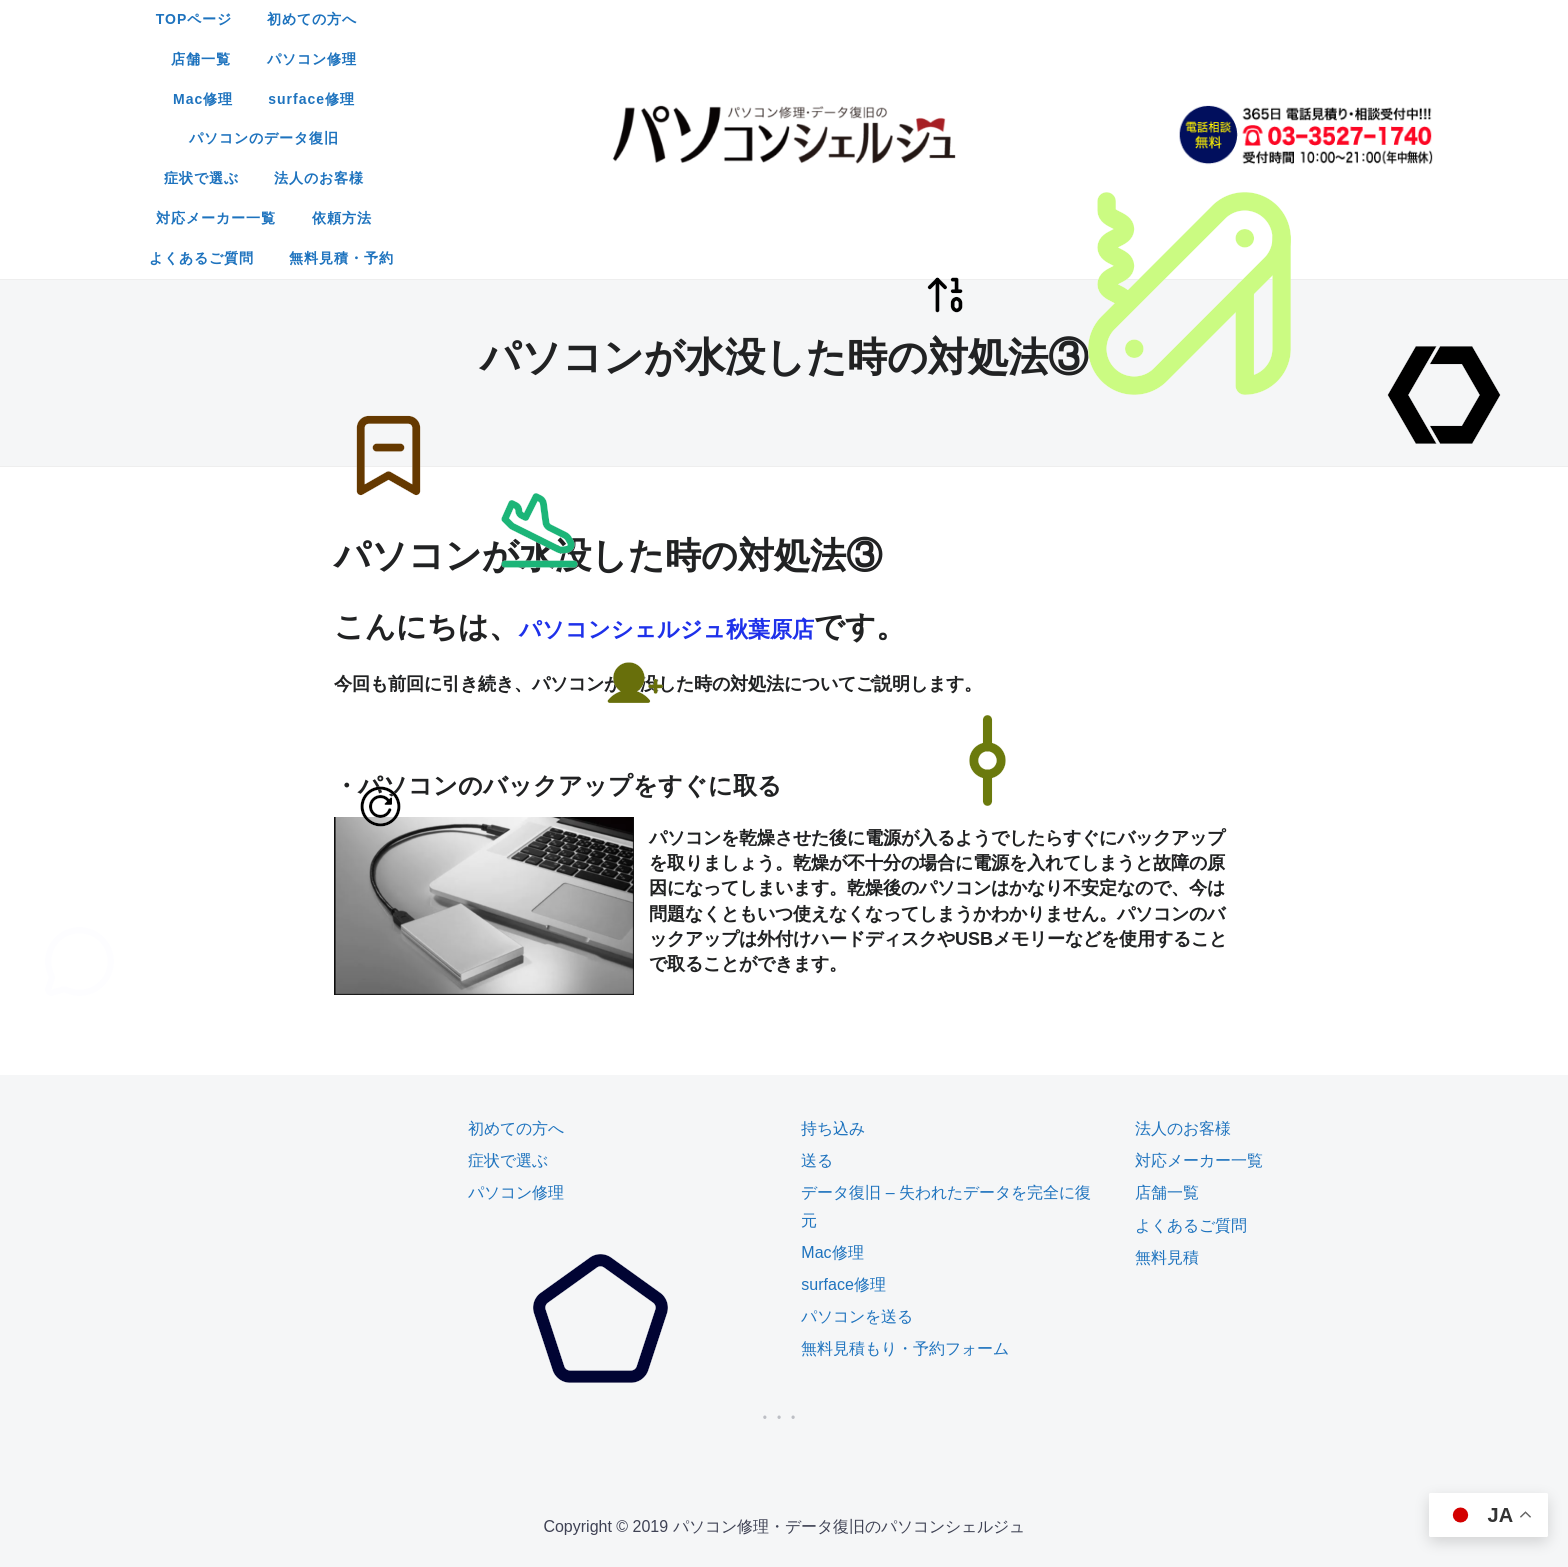  What do you see at coordinates (380, 806) in the screenshot?
I see `refresh or reload content` at bounding box center [380, 806].